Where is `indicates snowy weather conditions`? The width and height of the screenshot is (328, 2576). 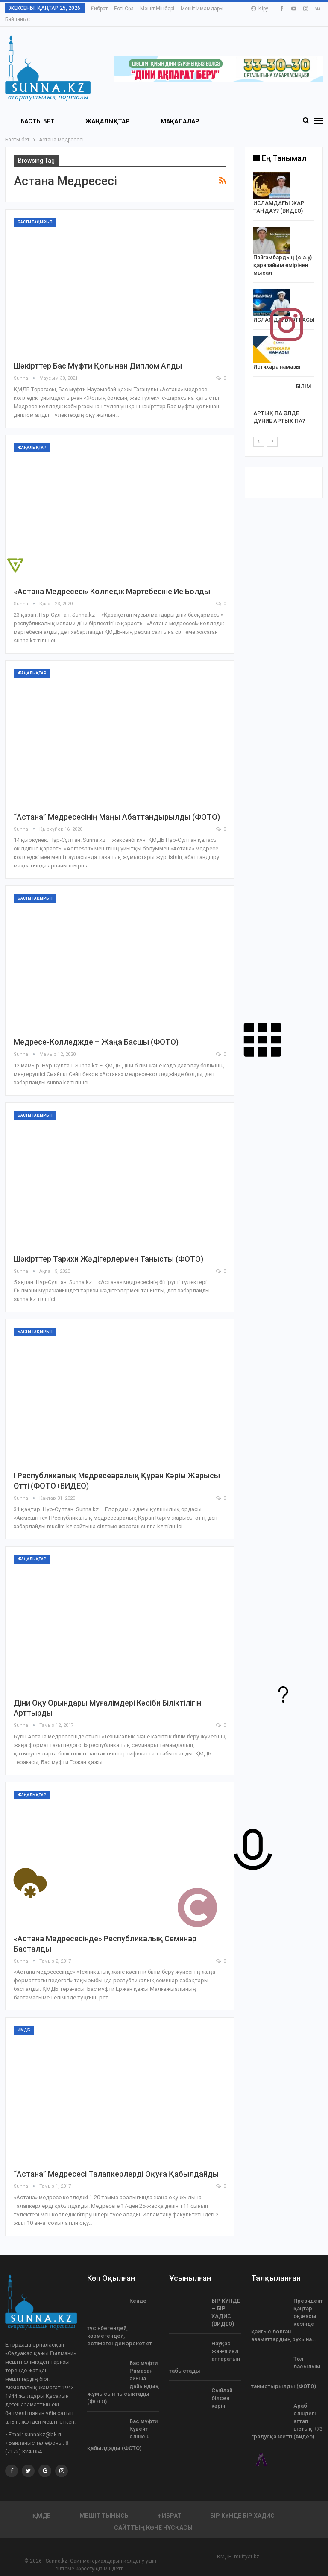 indicates snowy weather conditions is located at coordinates (30, 1883).